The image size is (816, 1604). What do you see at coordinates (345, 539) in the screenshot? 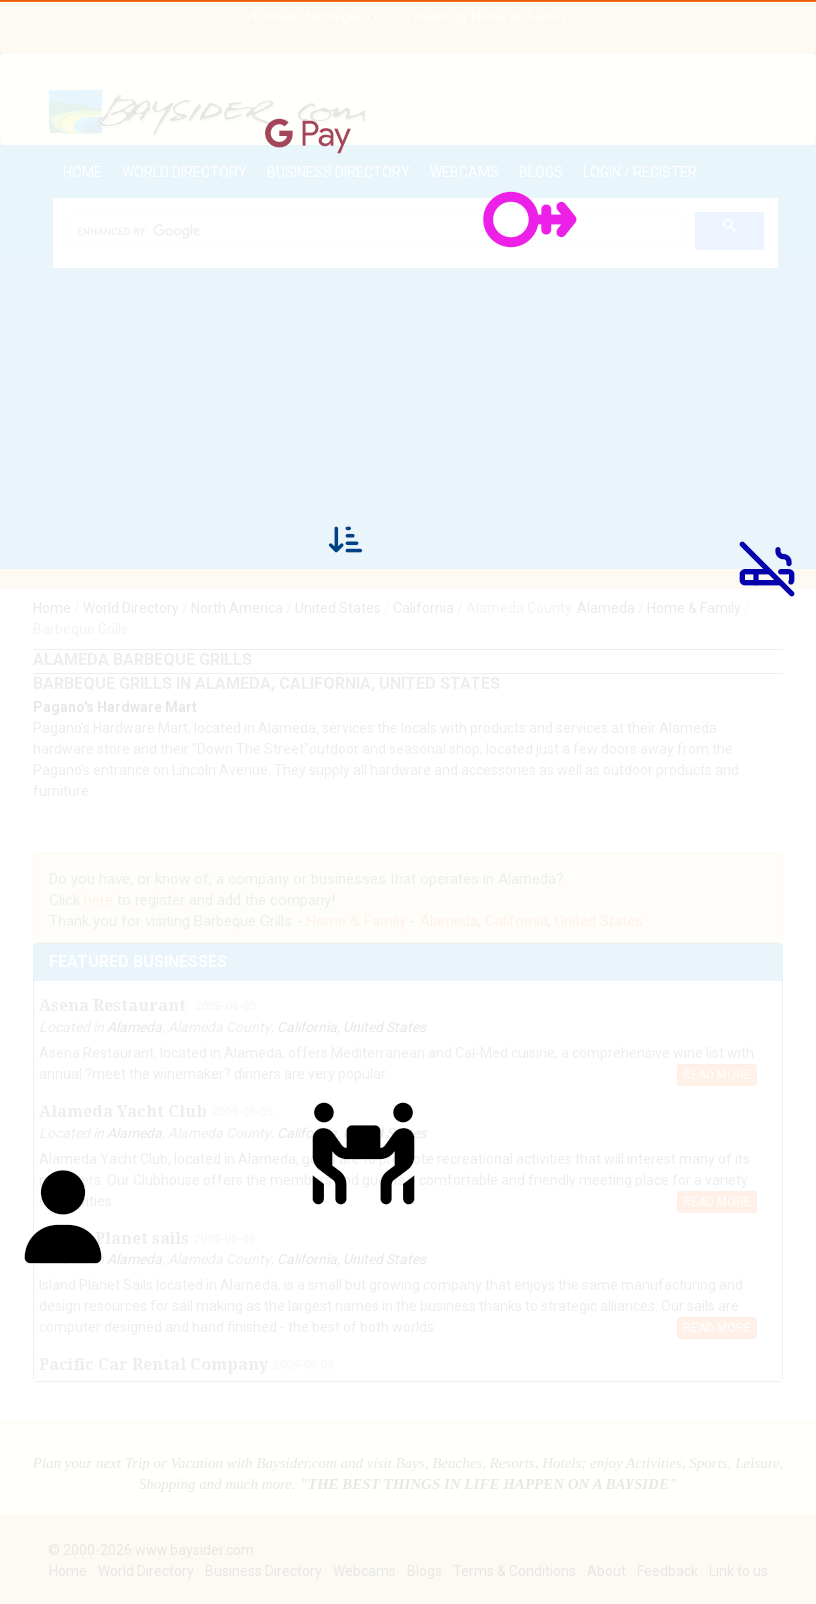
I see `sort items in ascending order` at bounding box center [345, 539].